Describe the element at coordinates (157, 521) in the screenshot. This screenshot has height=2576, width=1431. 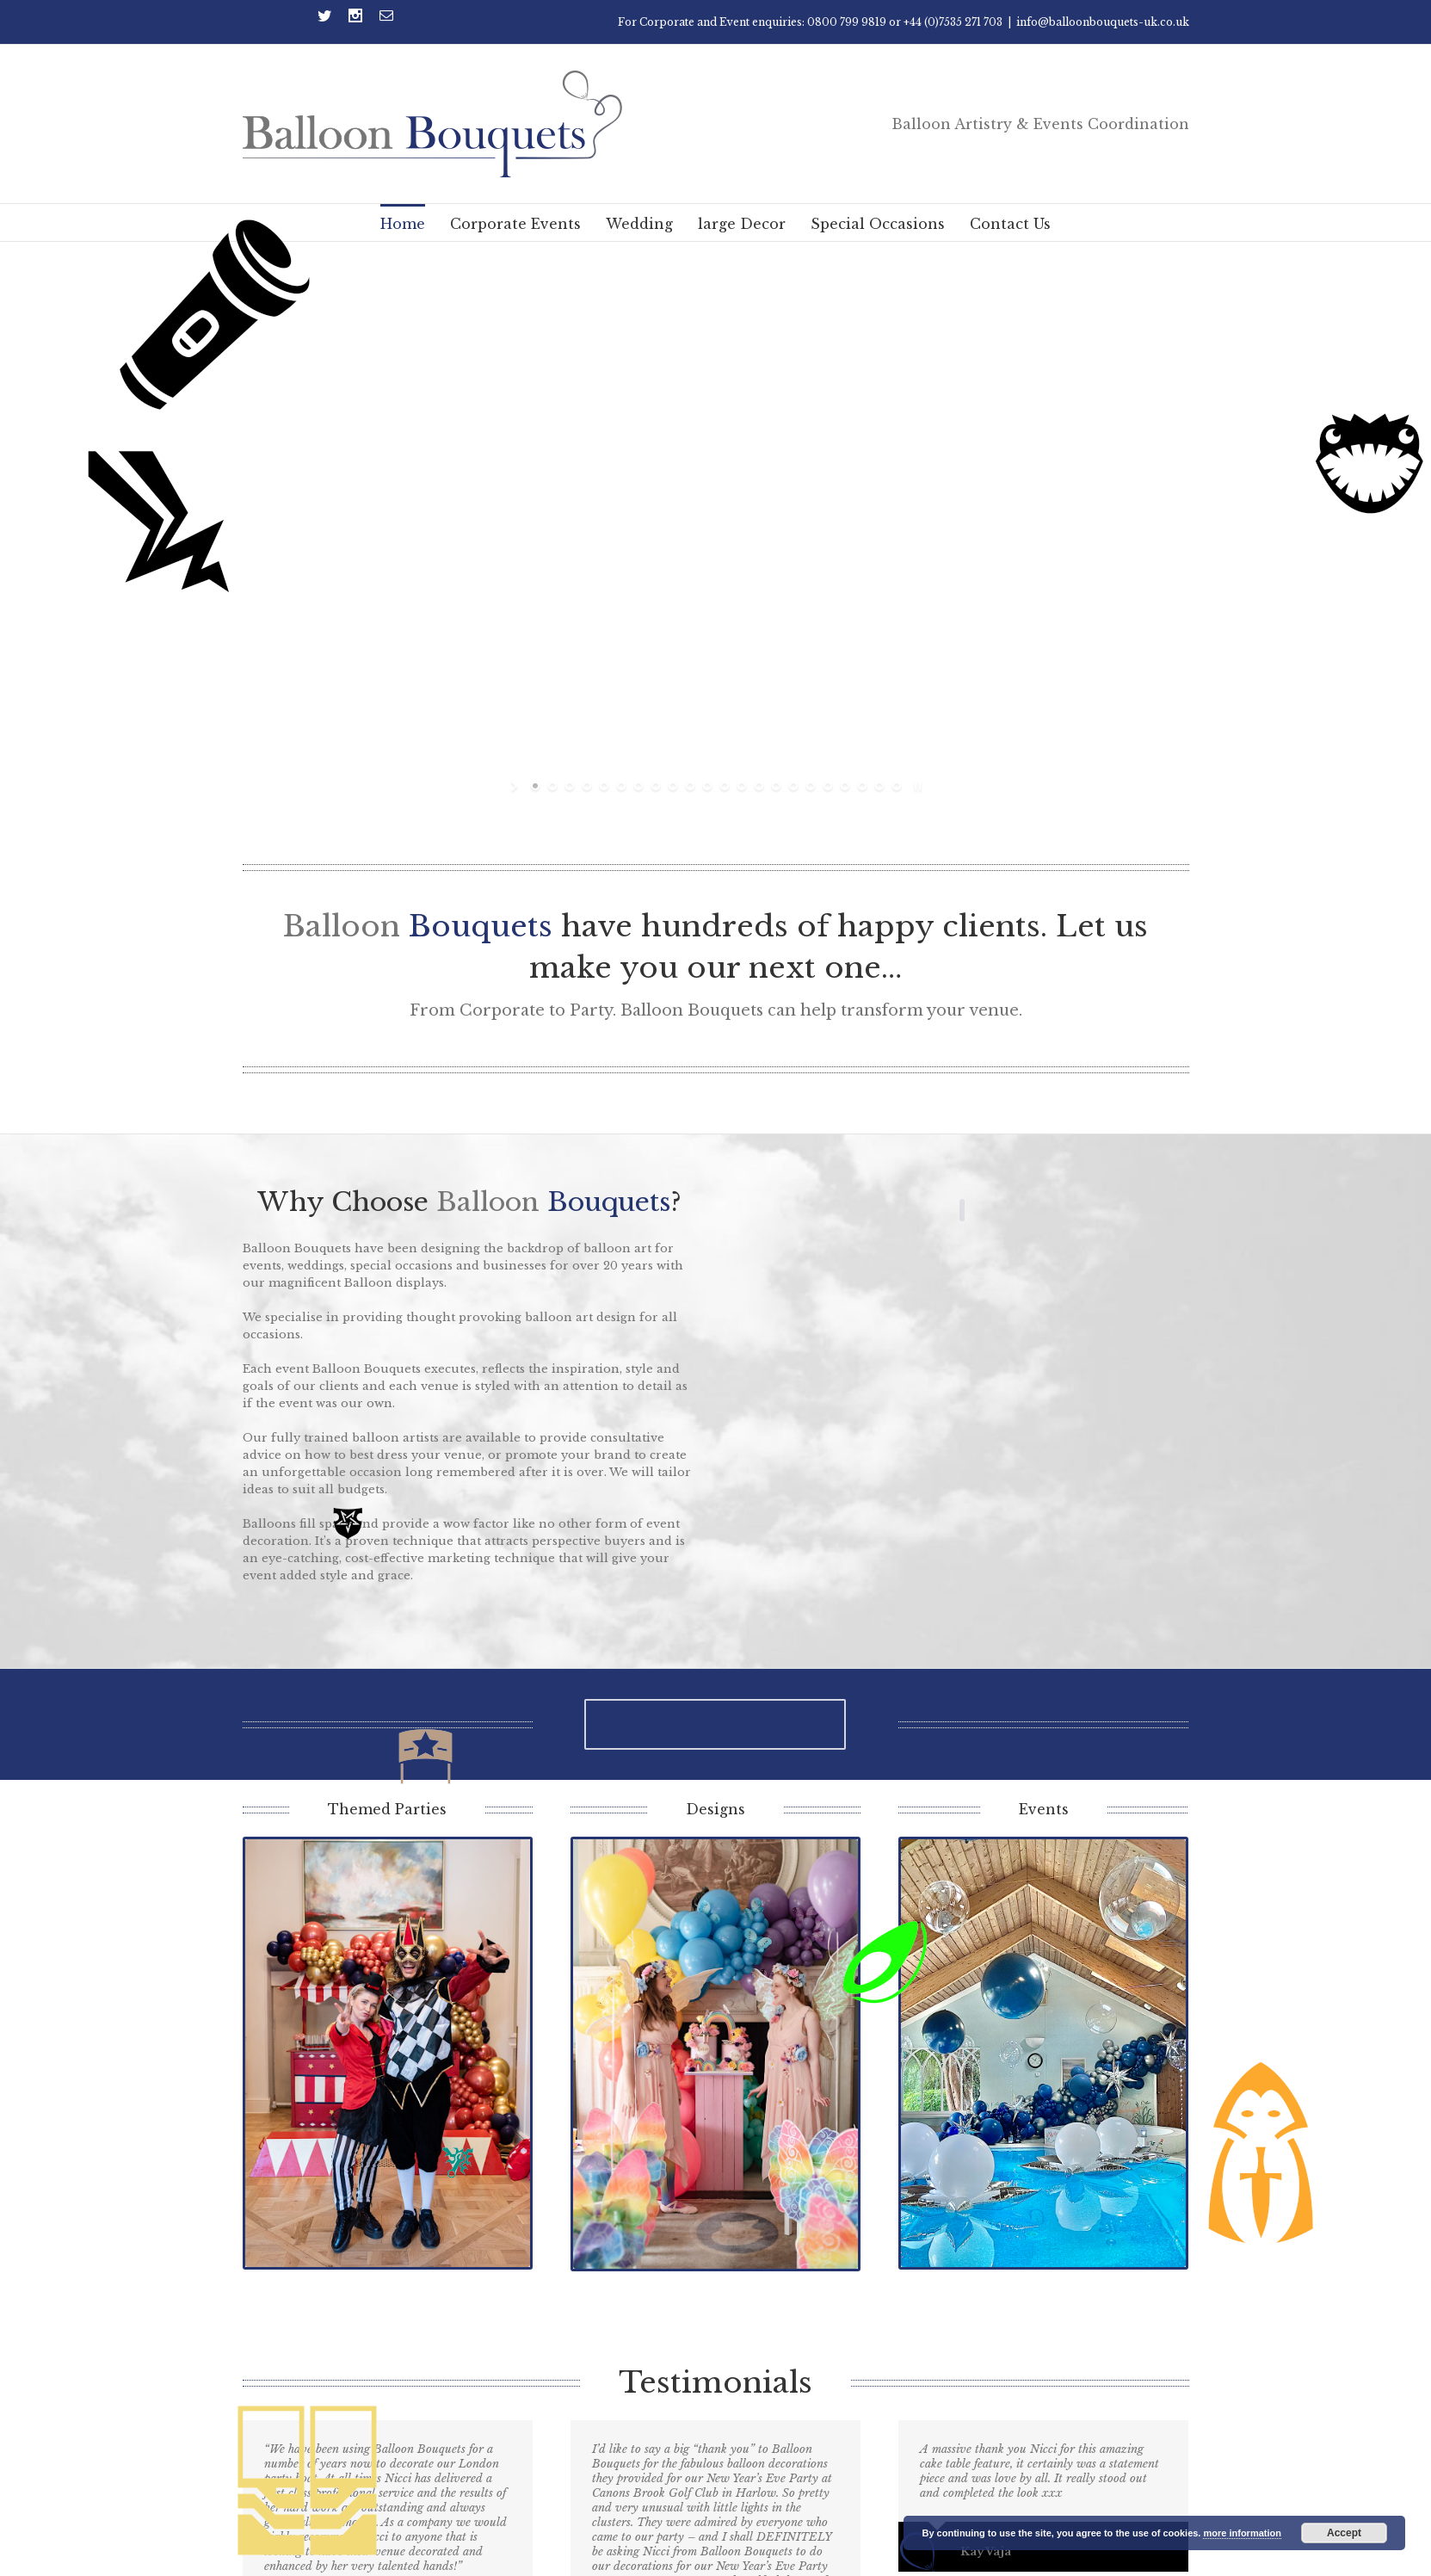
I see `activate focus mode or concentration boost` at that location.